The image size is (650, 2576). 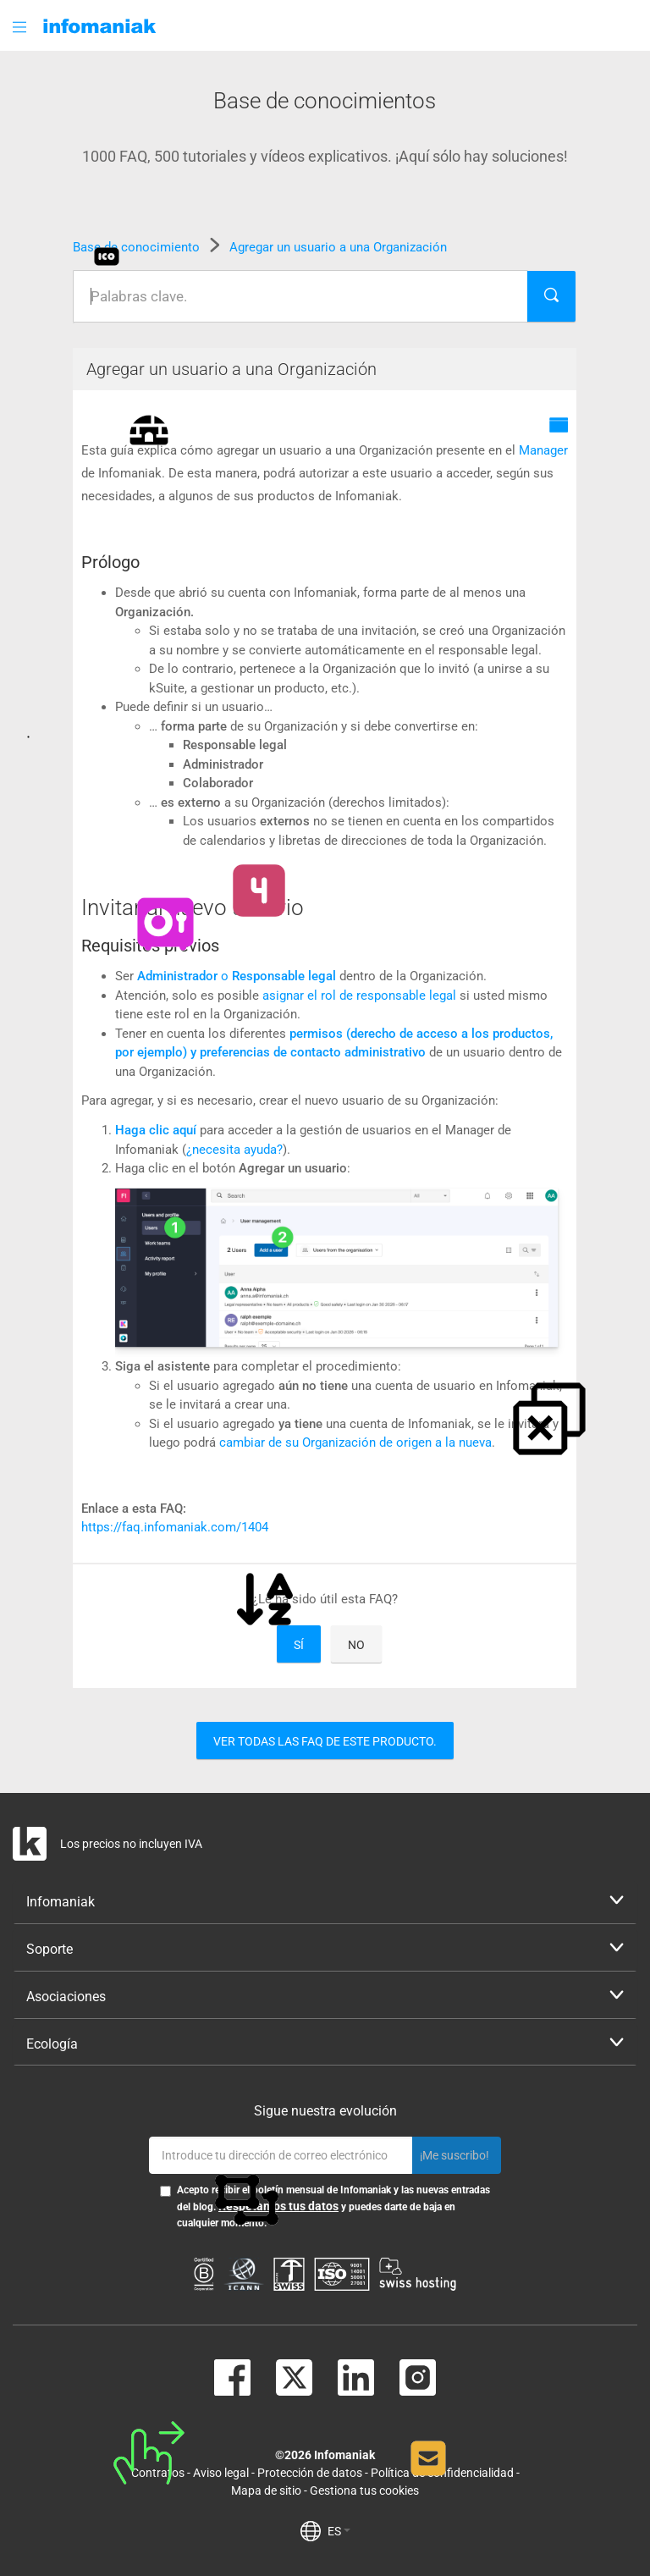 I want to click on sort list alphabetically A to Z, so click(x=265, y=1599).